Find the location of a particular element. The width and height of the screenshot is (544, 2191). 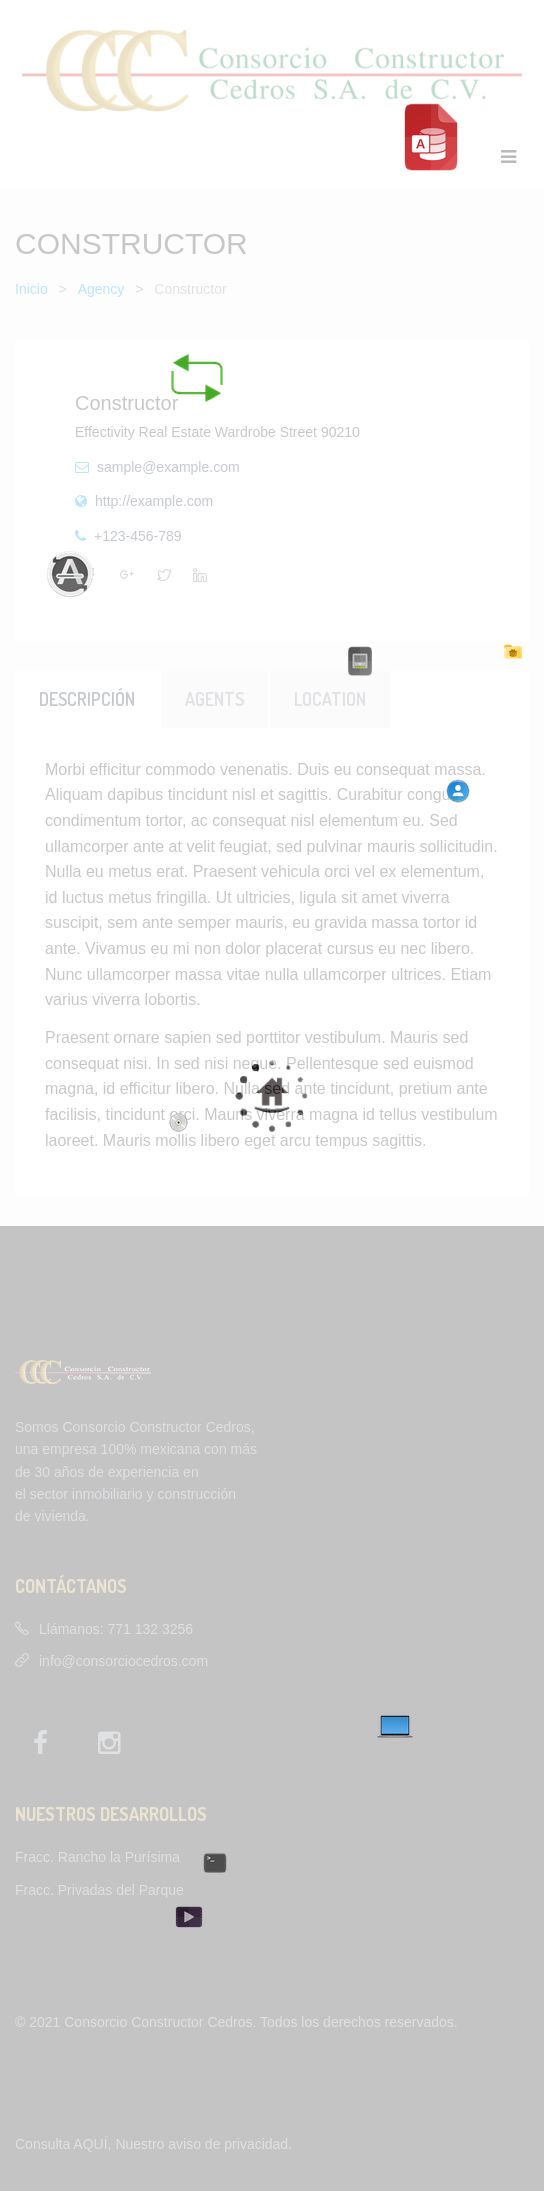

microsoft access database file is located at coordinates (431, 137).